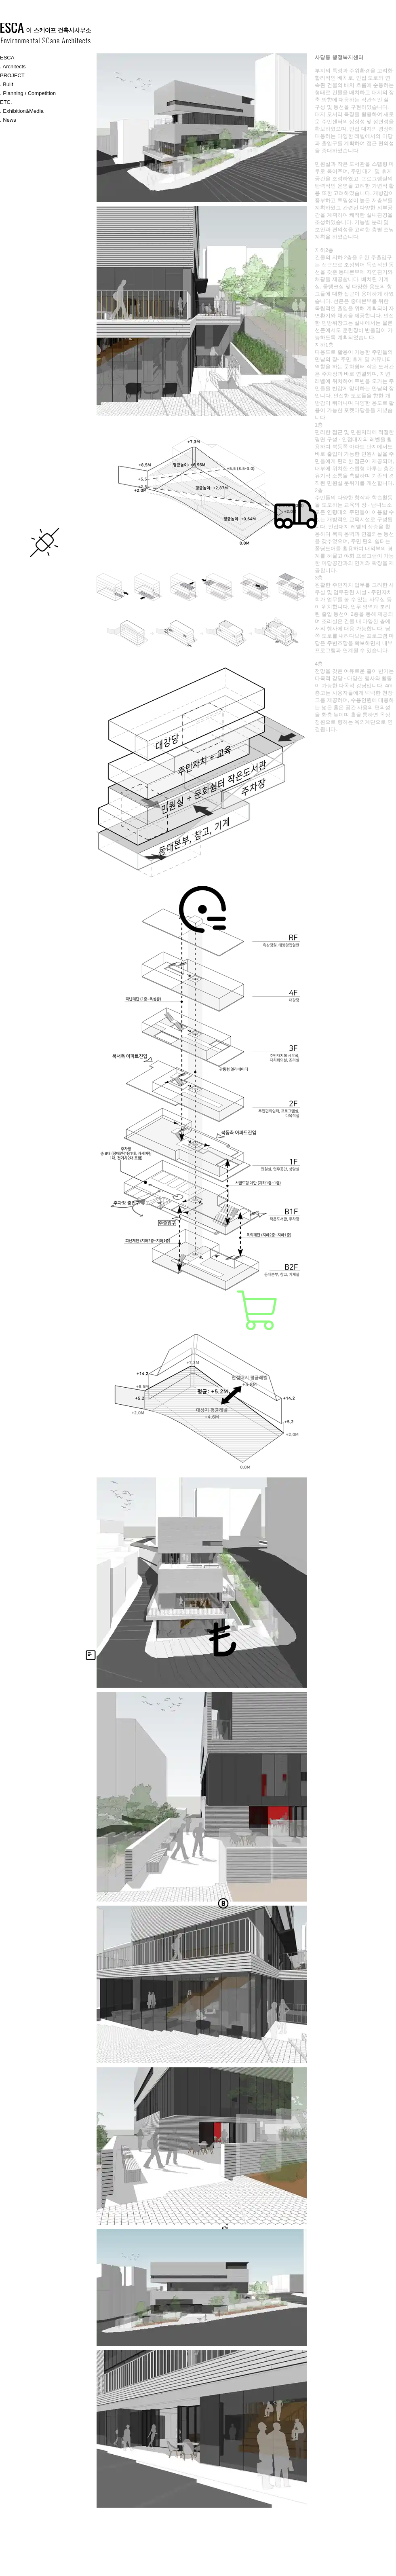 This screenshot has width=396, height=2576. Describe the element at coordinates (223, 1903) in the screenshot. I see `indicates step 8 in a multi-step process` at that location.